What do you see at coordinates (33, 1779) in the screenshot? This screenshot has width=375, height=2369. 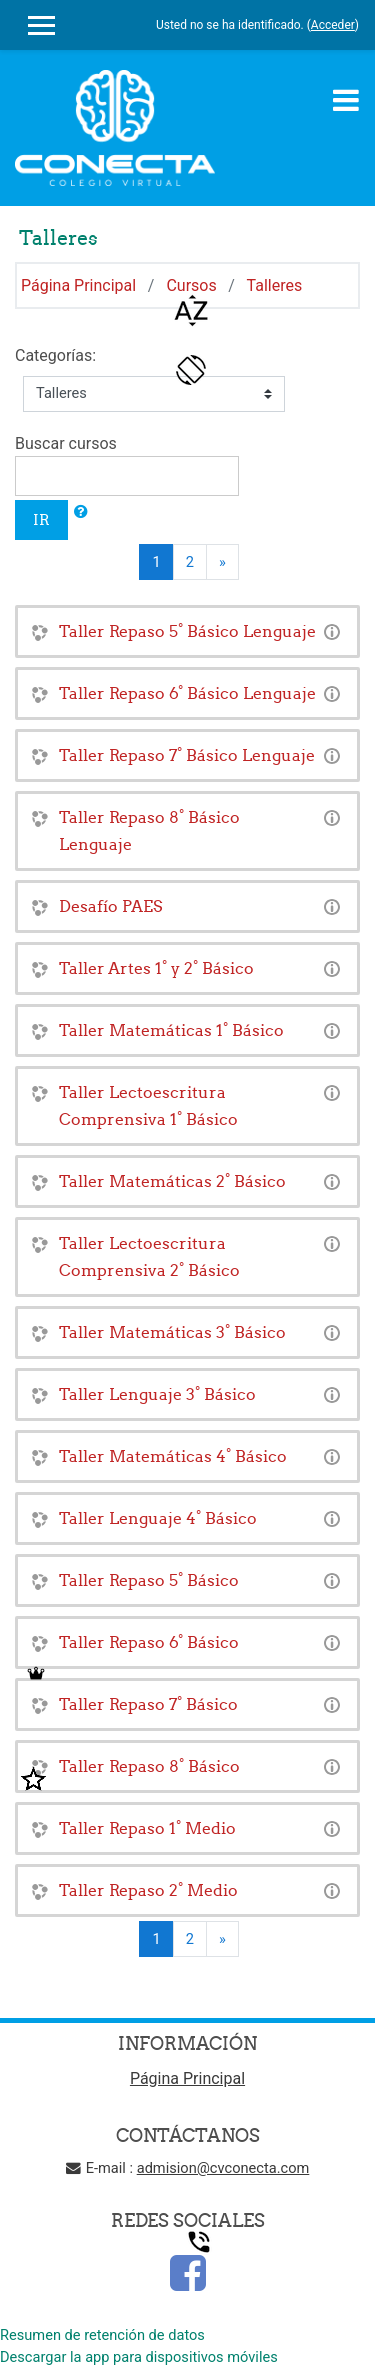 I see `add item to favorites` at bounding box center [33, 1779].